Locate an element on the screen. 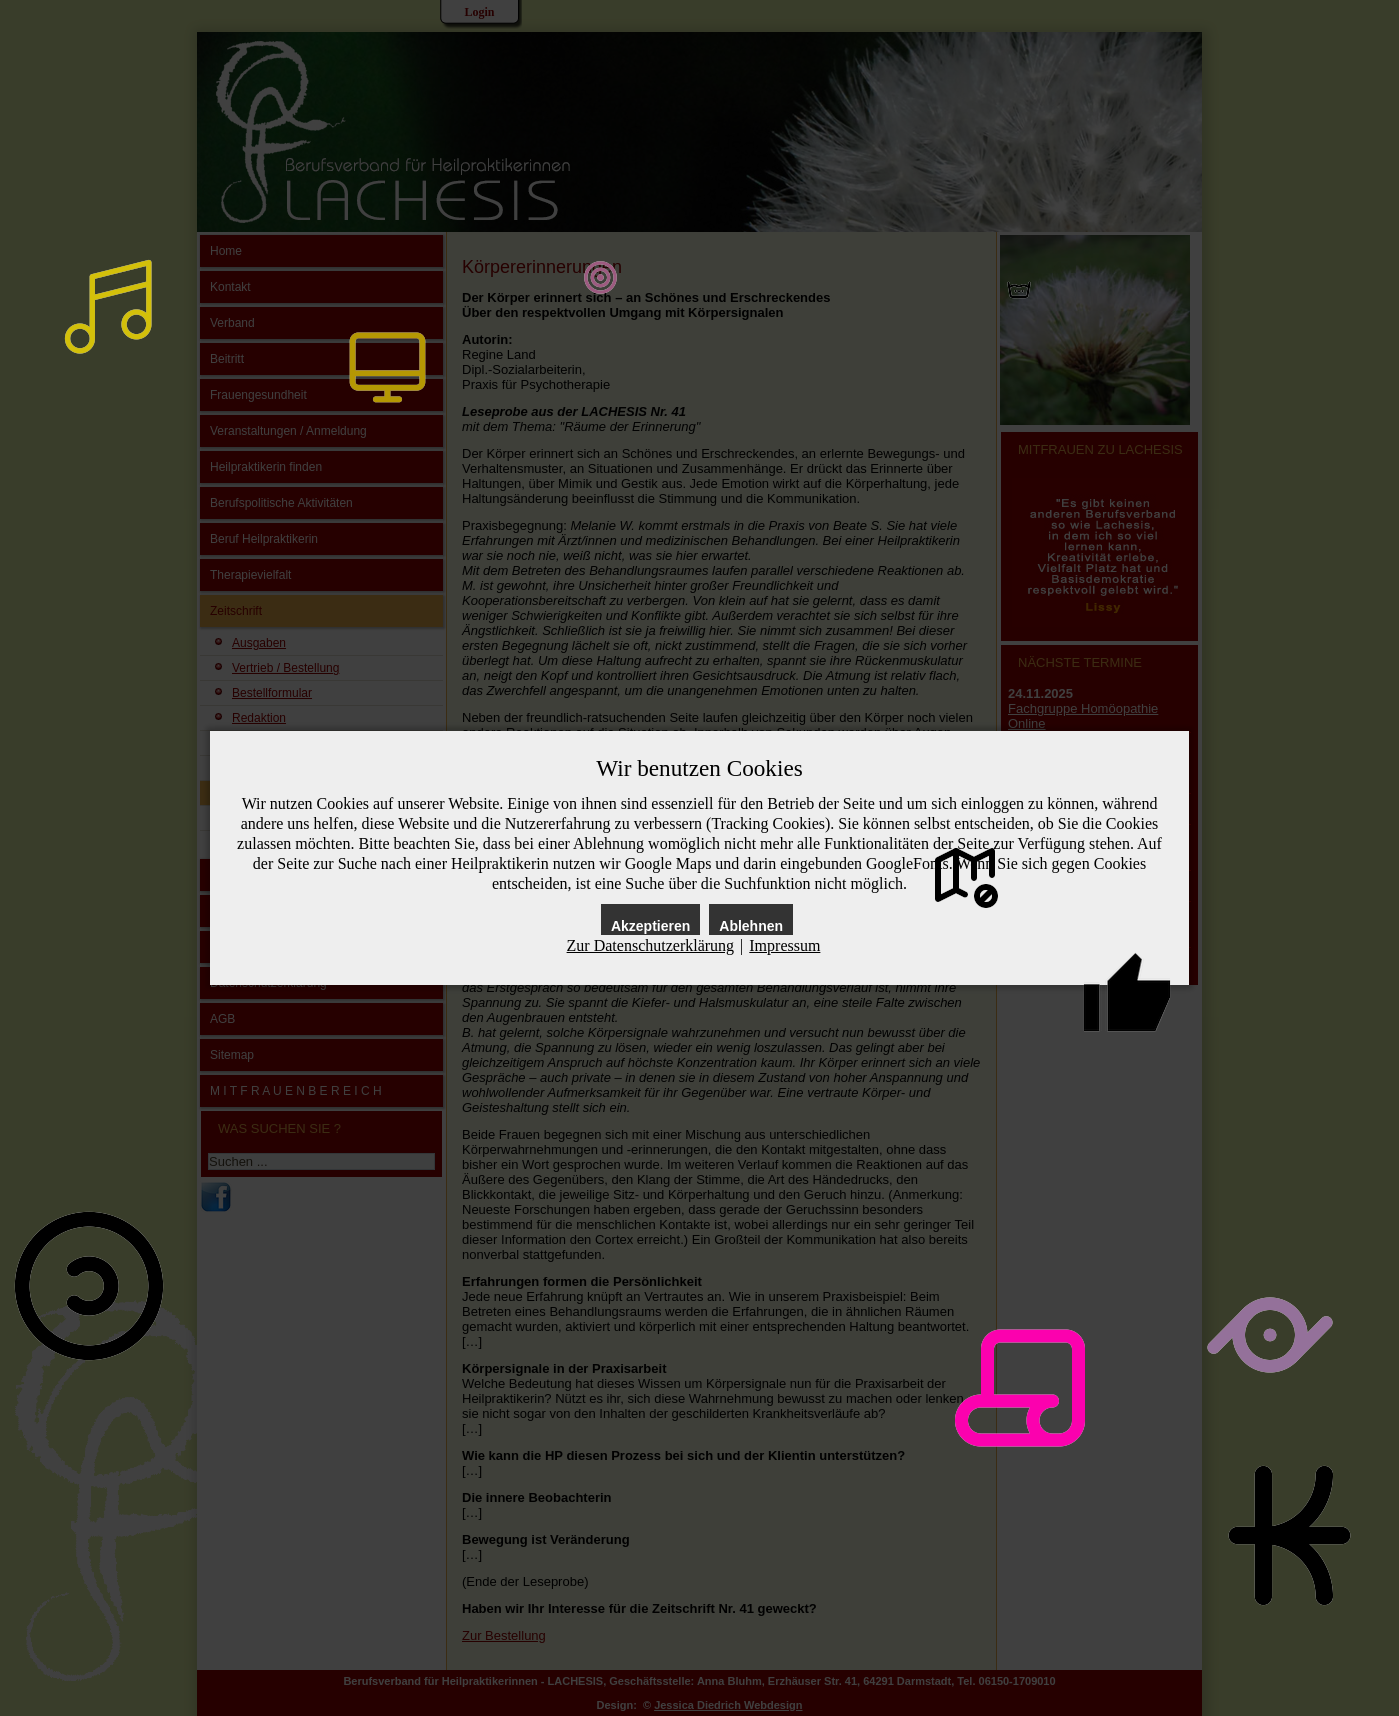 This screenshot has width=1399, height=1716. wash at medium temperature setting is located at coordinates (1019, 290).